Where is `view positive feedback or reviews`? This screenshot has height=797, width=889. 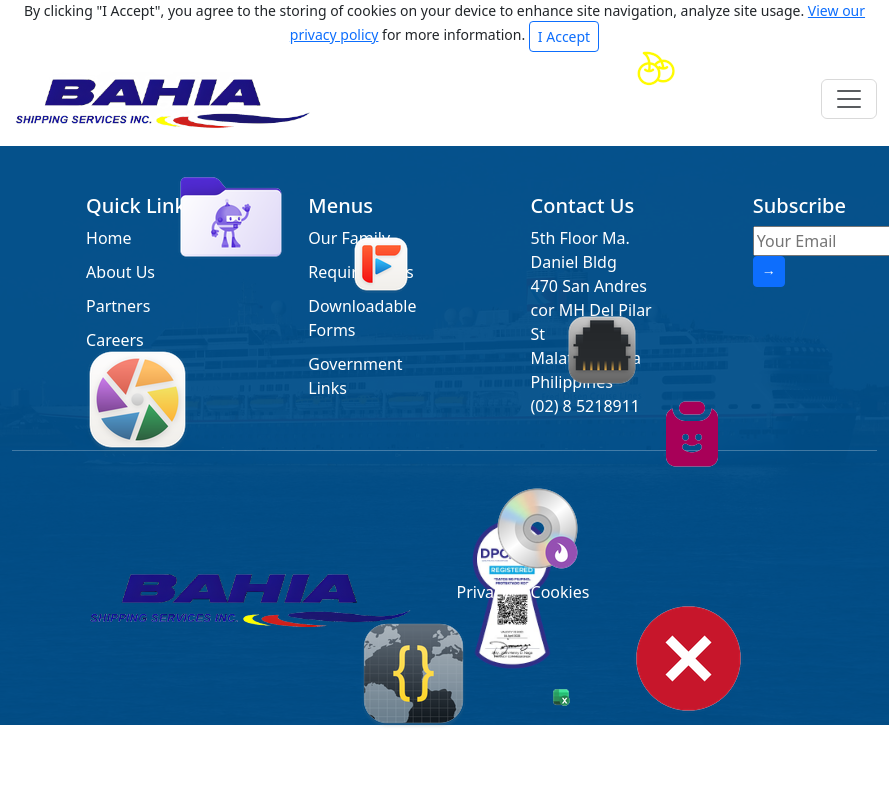
view positive feedback or reviews is located at coordinates (692, 434).